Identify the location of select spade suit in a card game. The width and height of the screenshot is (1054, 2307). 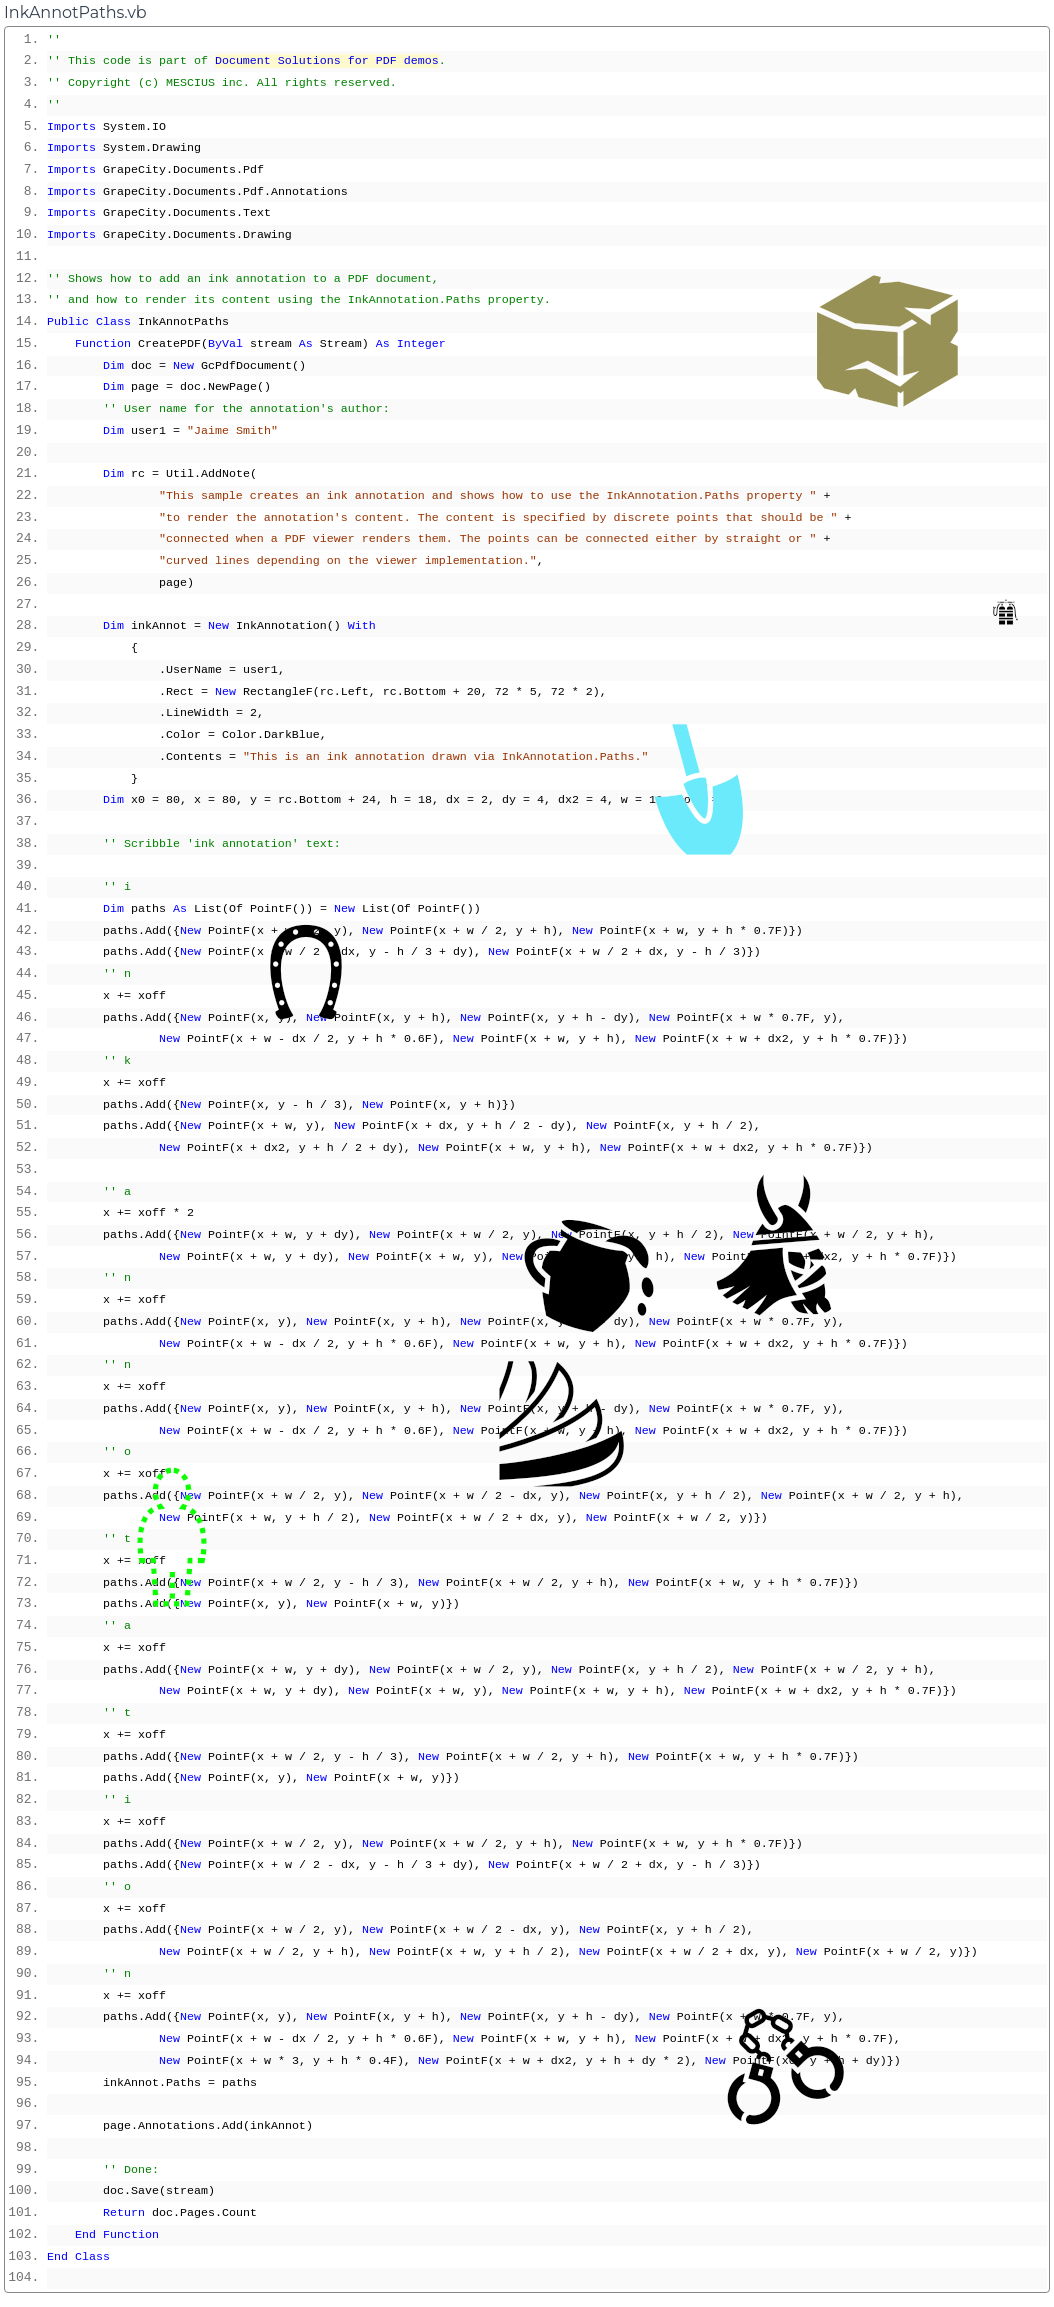
(694, 789).